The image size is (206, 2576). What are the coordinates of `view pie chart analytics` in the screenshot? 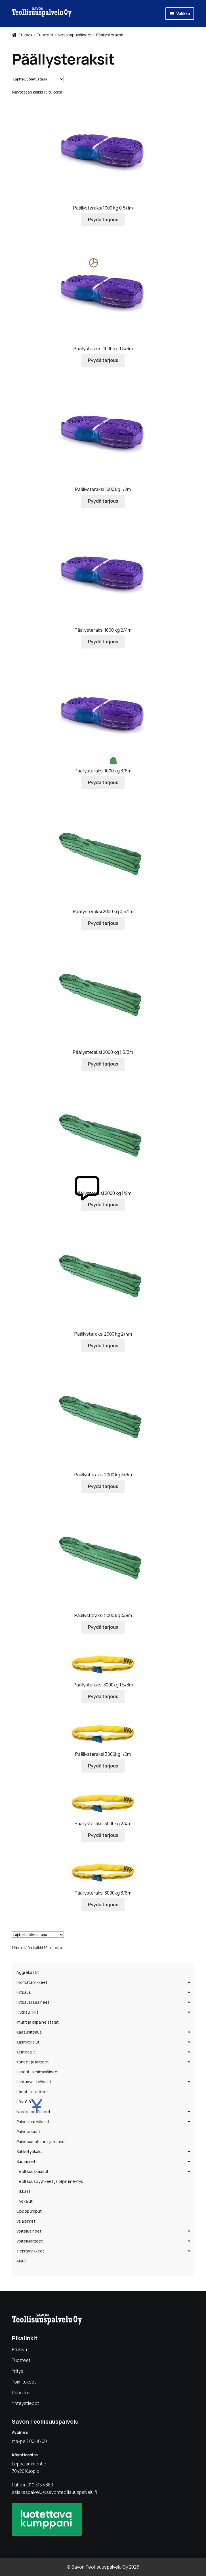 It's located at (93, 263).